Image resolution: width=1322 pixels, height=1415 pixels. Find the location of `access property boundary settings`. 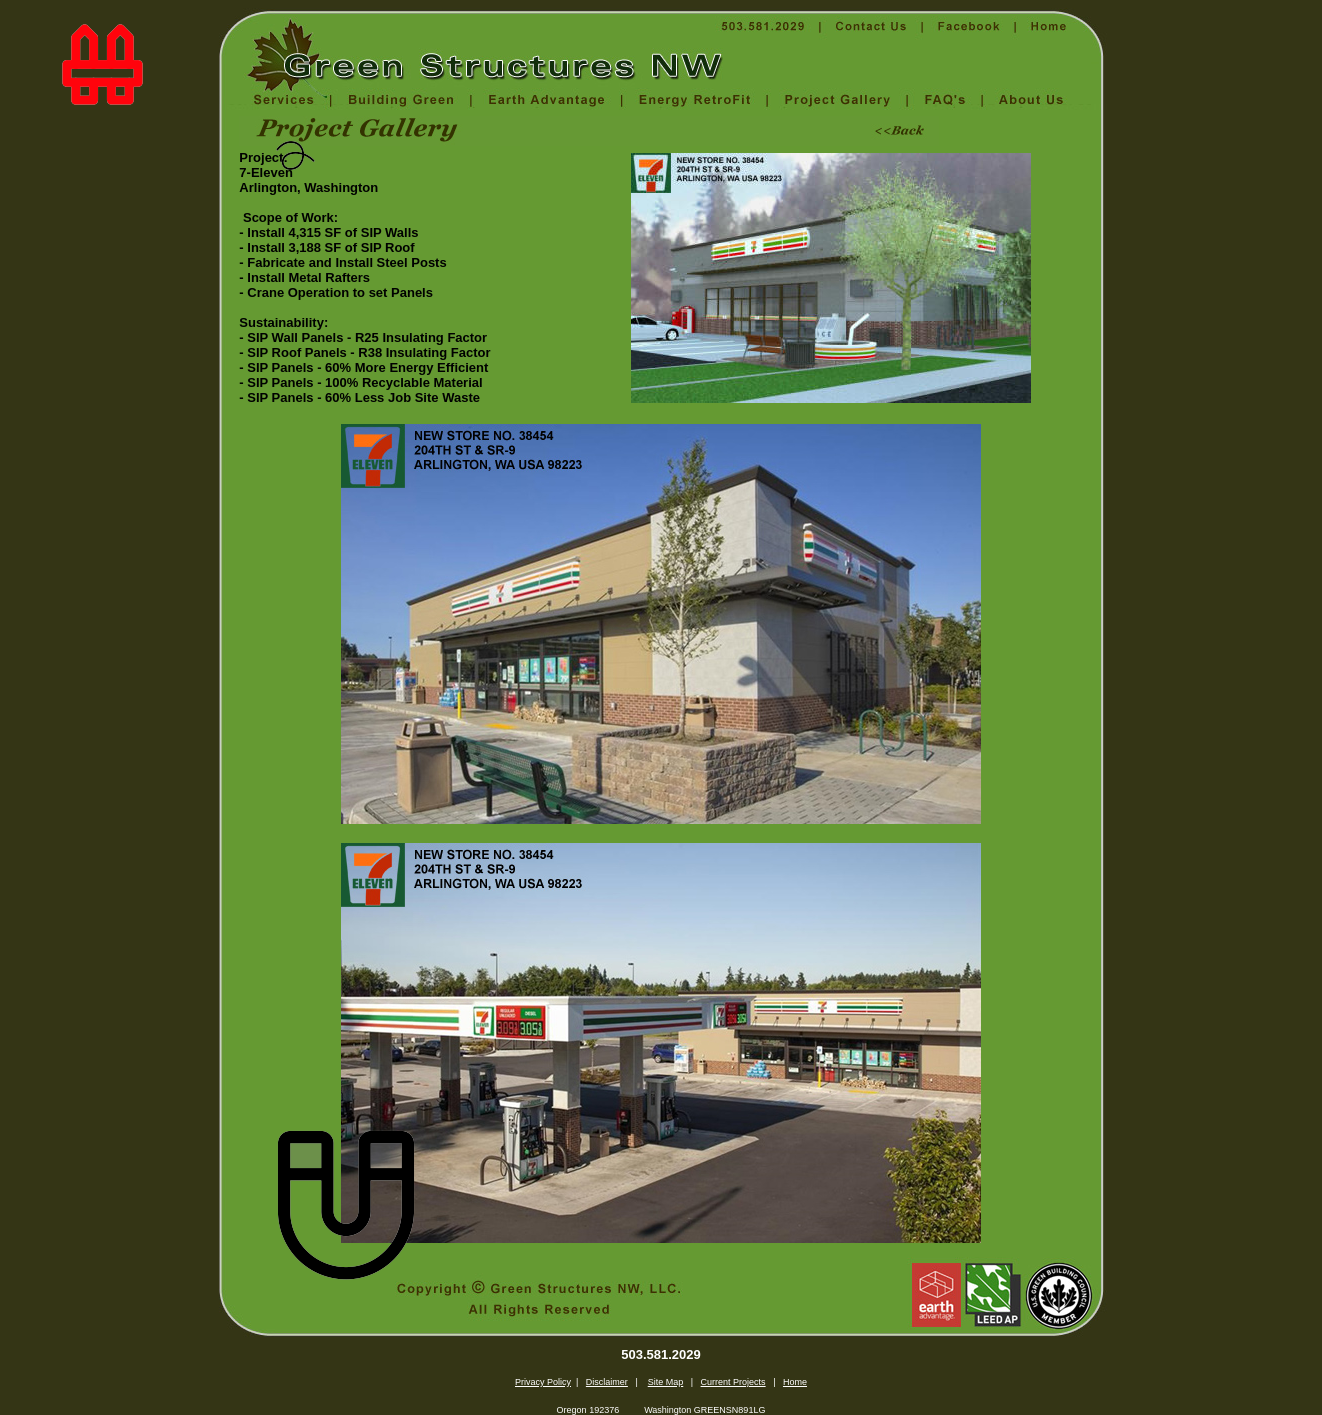

access property boundary settings is located at coordinates (102, 64).